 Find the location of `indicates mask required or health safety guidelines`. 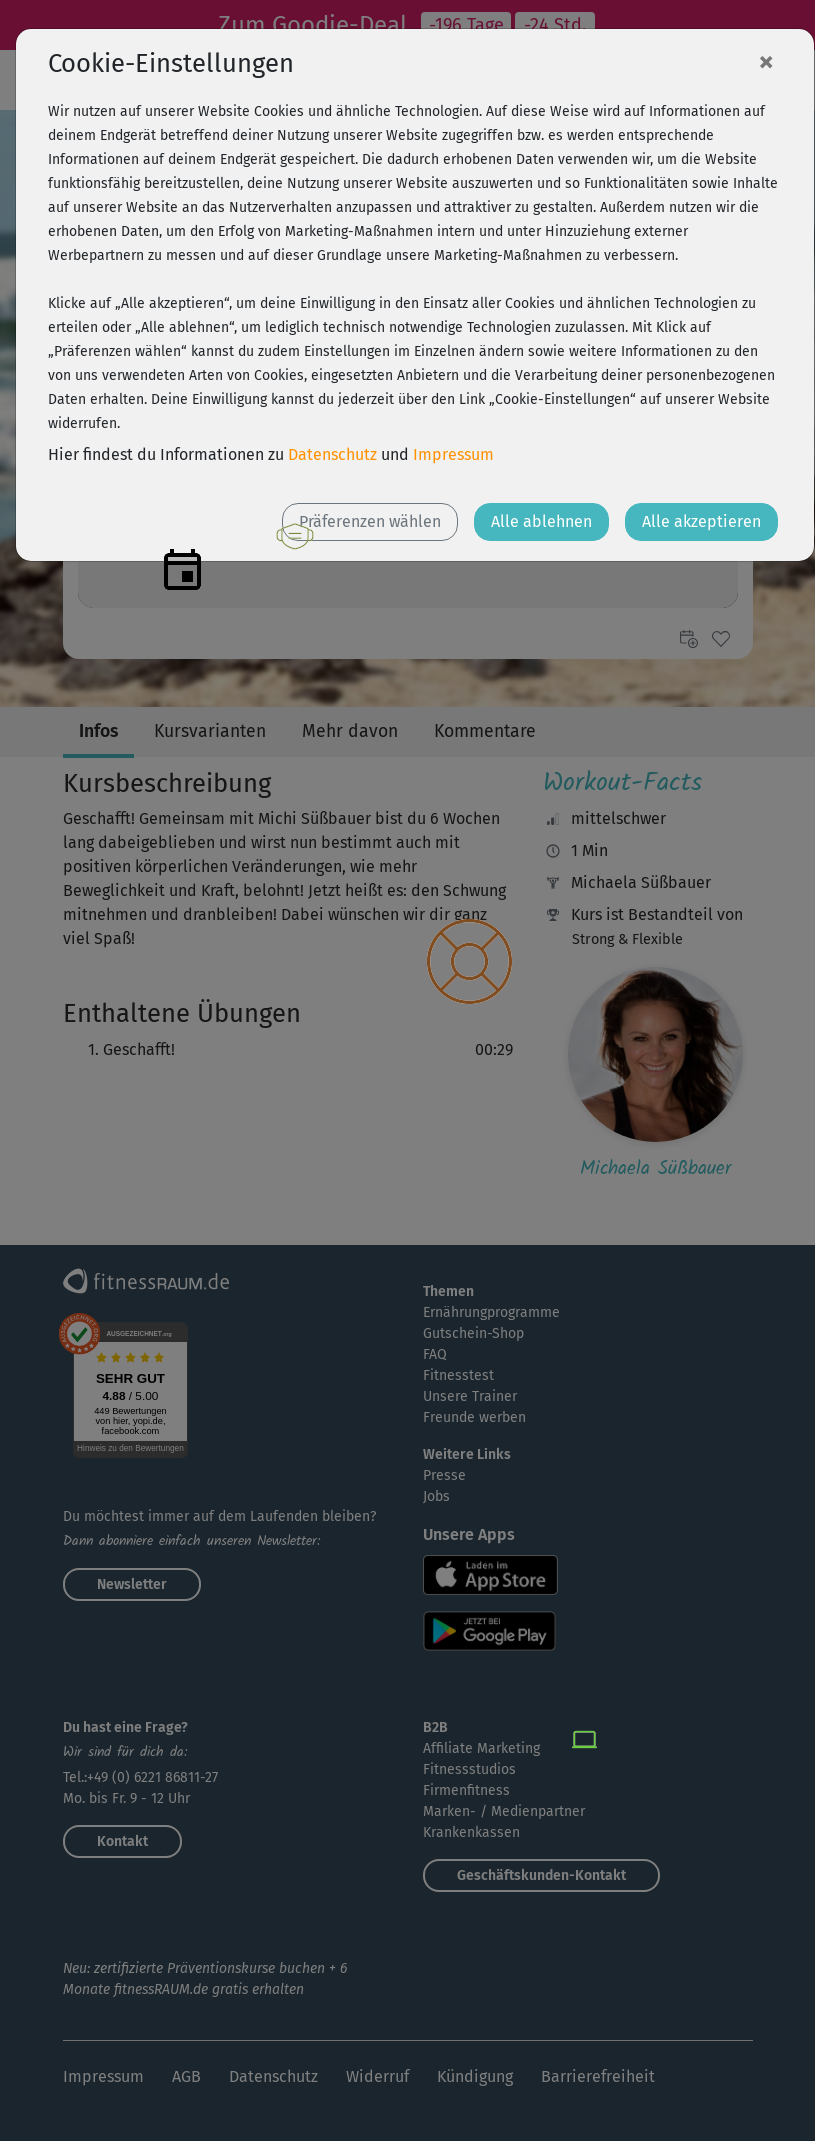

indicates mask required or health safety guidelines is located at coordinates (295, 537).